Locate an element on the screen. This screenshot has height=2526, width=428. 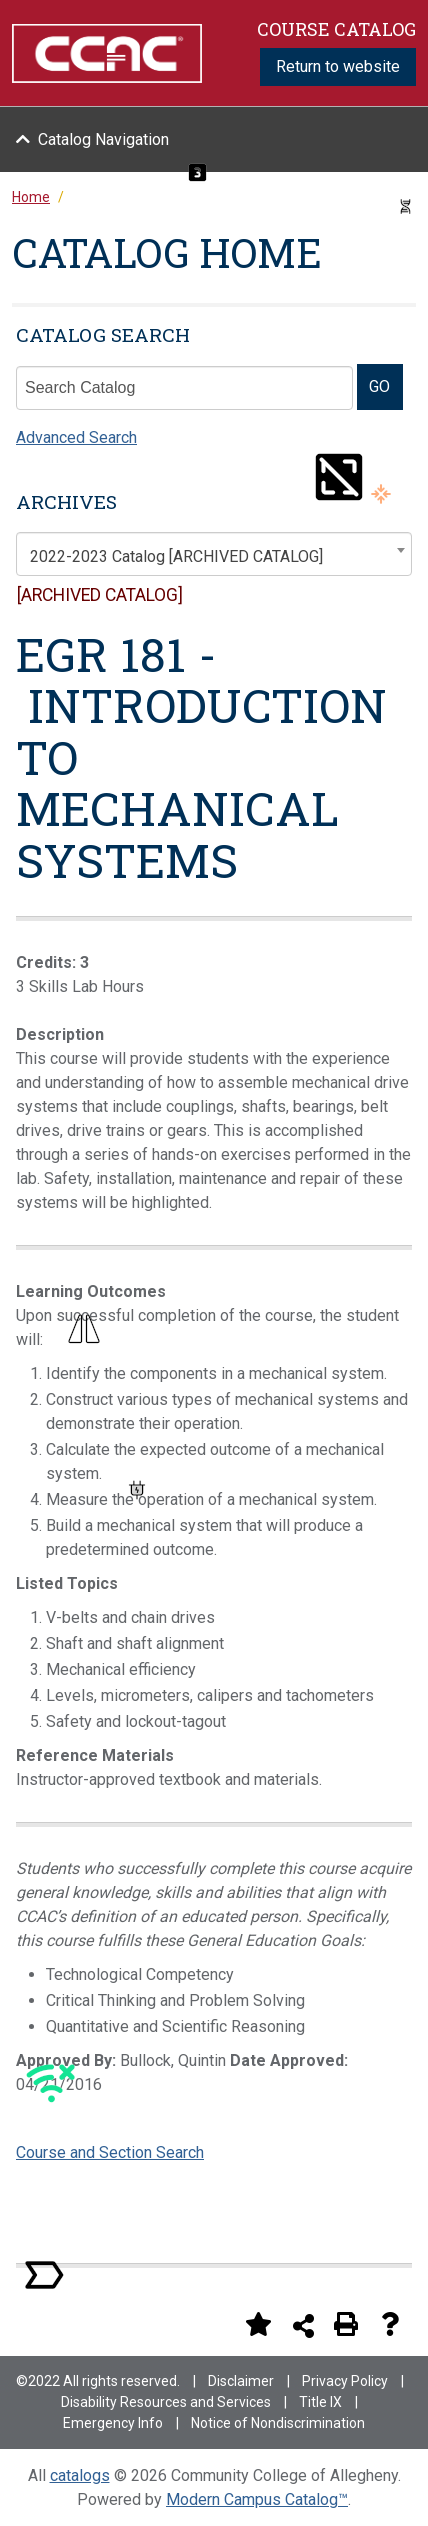
collapse or minimize content is located at coordinates (381, 494).